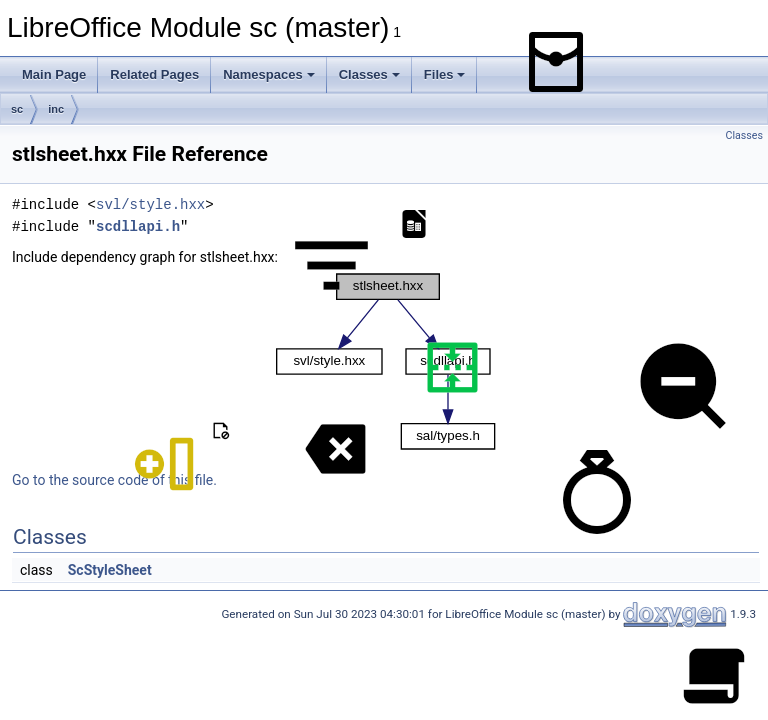 The image size is (768, 720). What do you see at coordinates (682, 385) in the screenshot?
I see `zoom out to see more content` at bounding box center [682, 385].